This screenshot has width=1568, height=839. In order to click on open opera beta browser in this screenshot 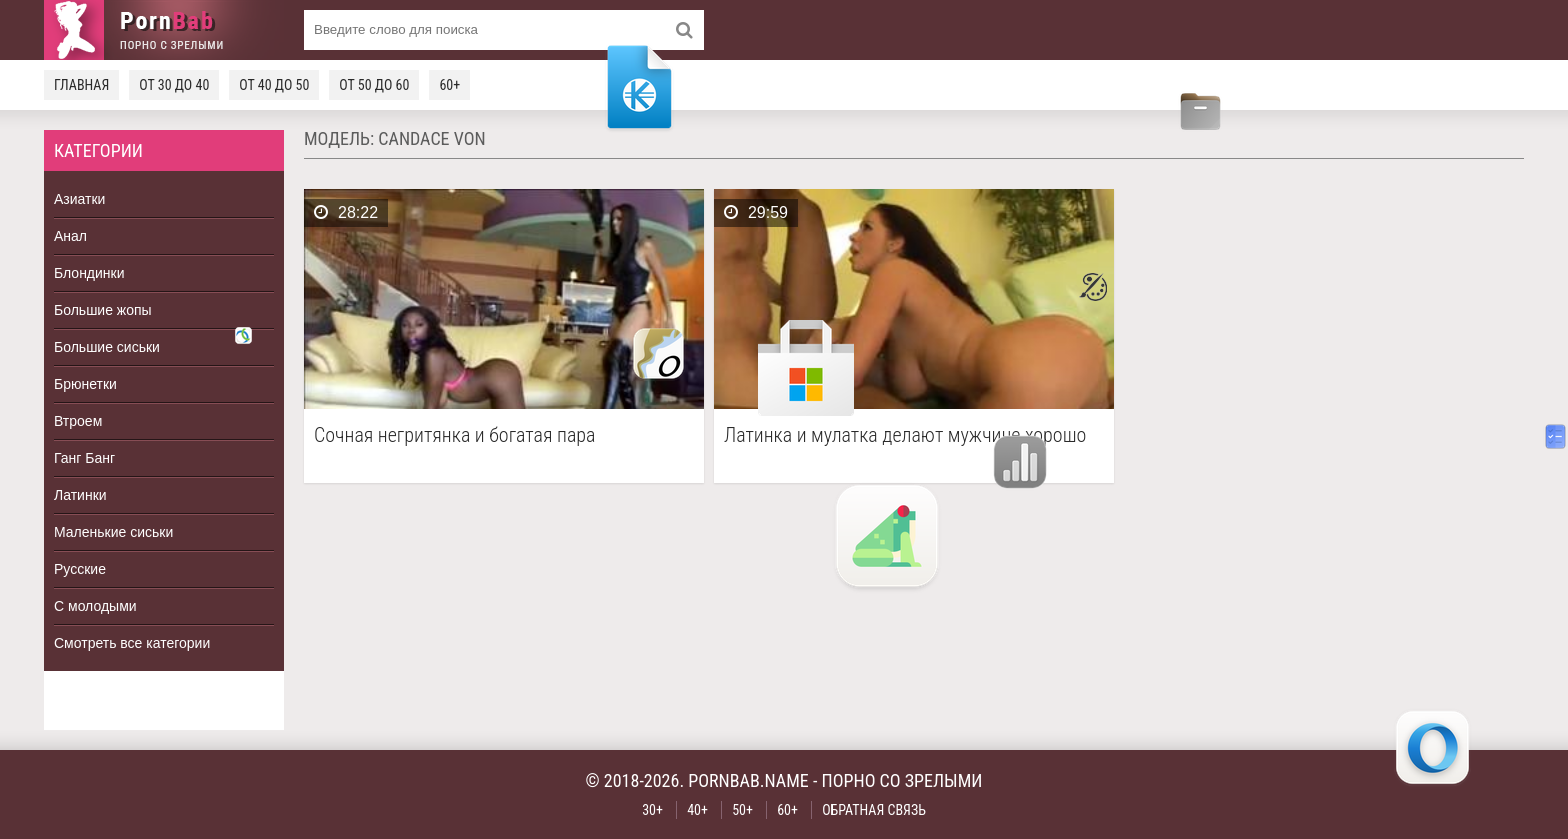, I will do `click(1432, 747)`.